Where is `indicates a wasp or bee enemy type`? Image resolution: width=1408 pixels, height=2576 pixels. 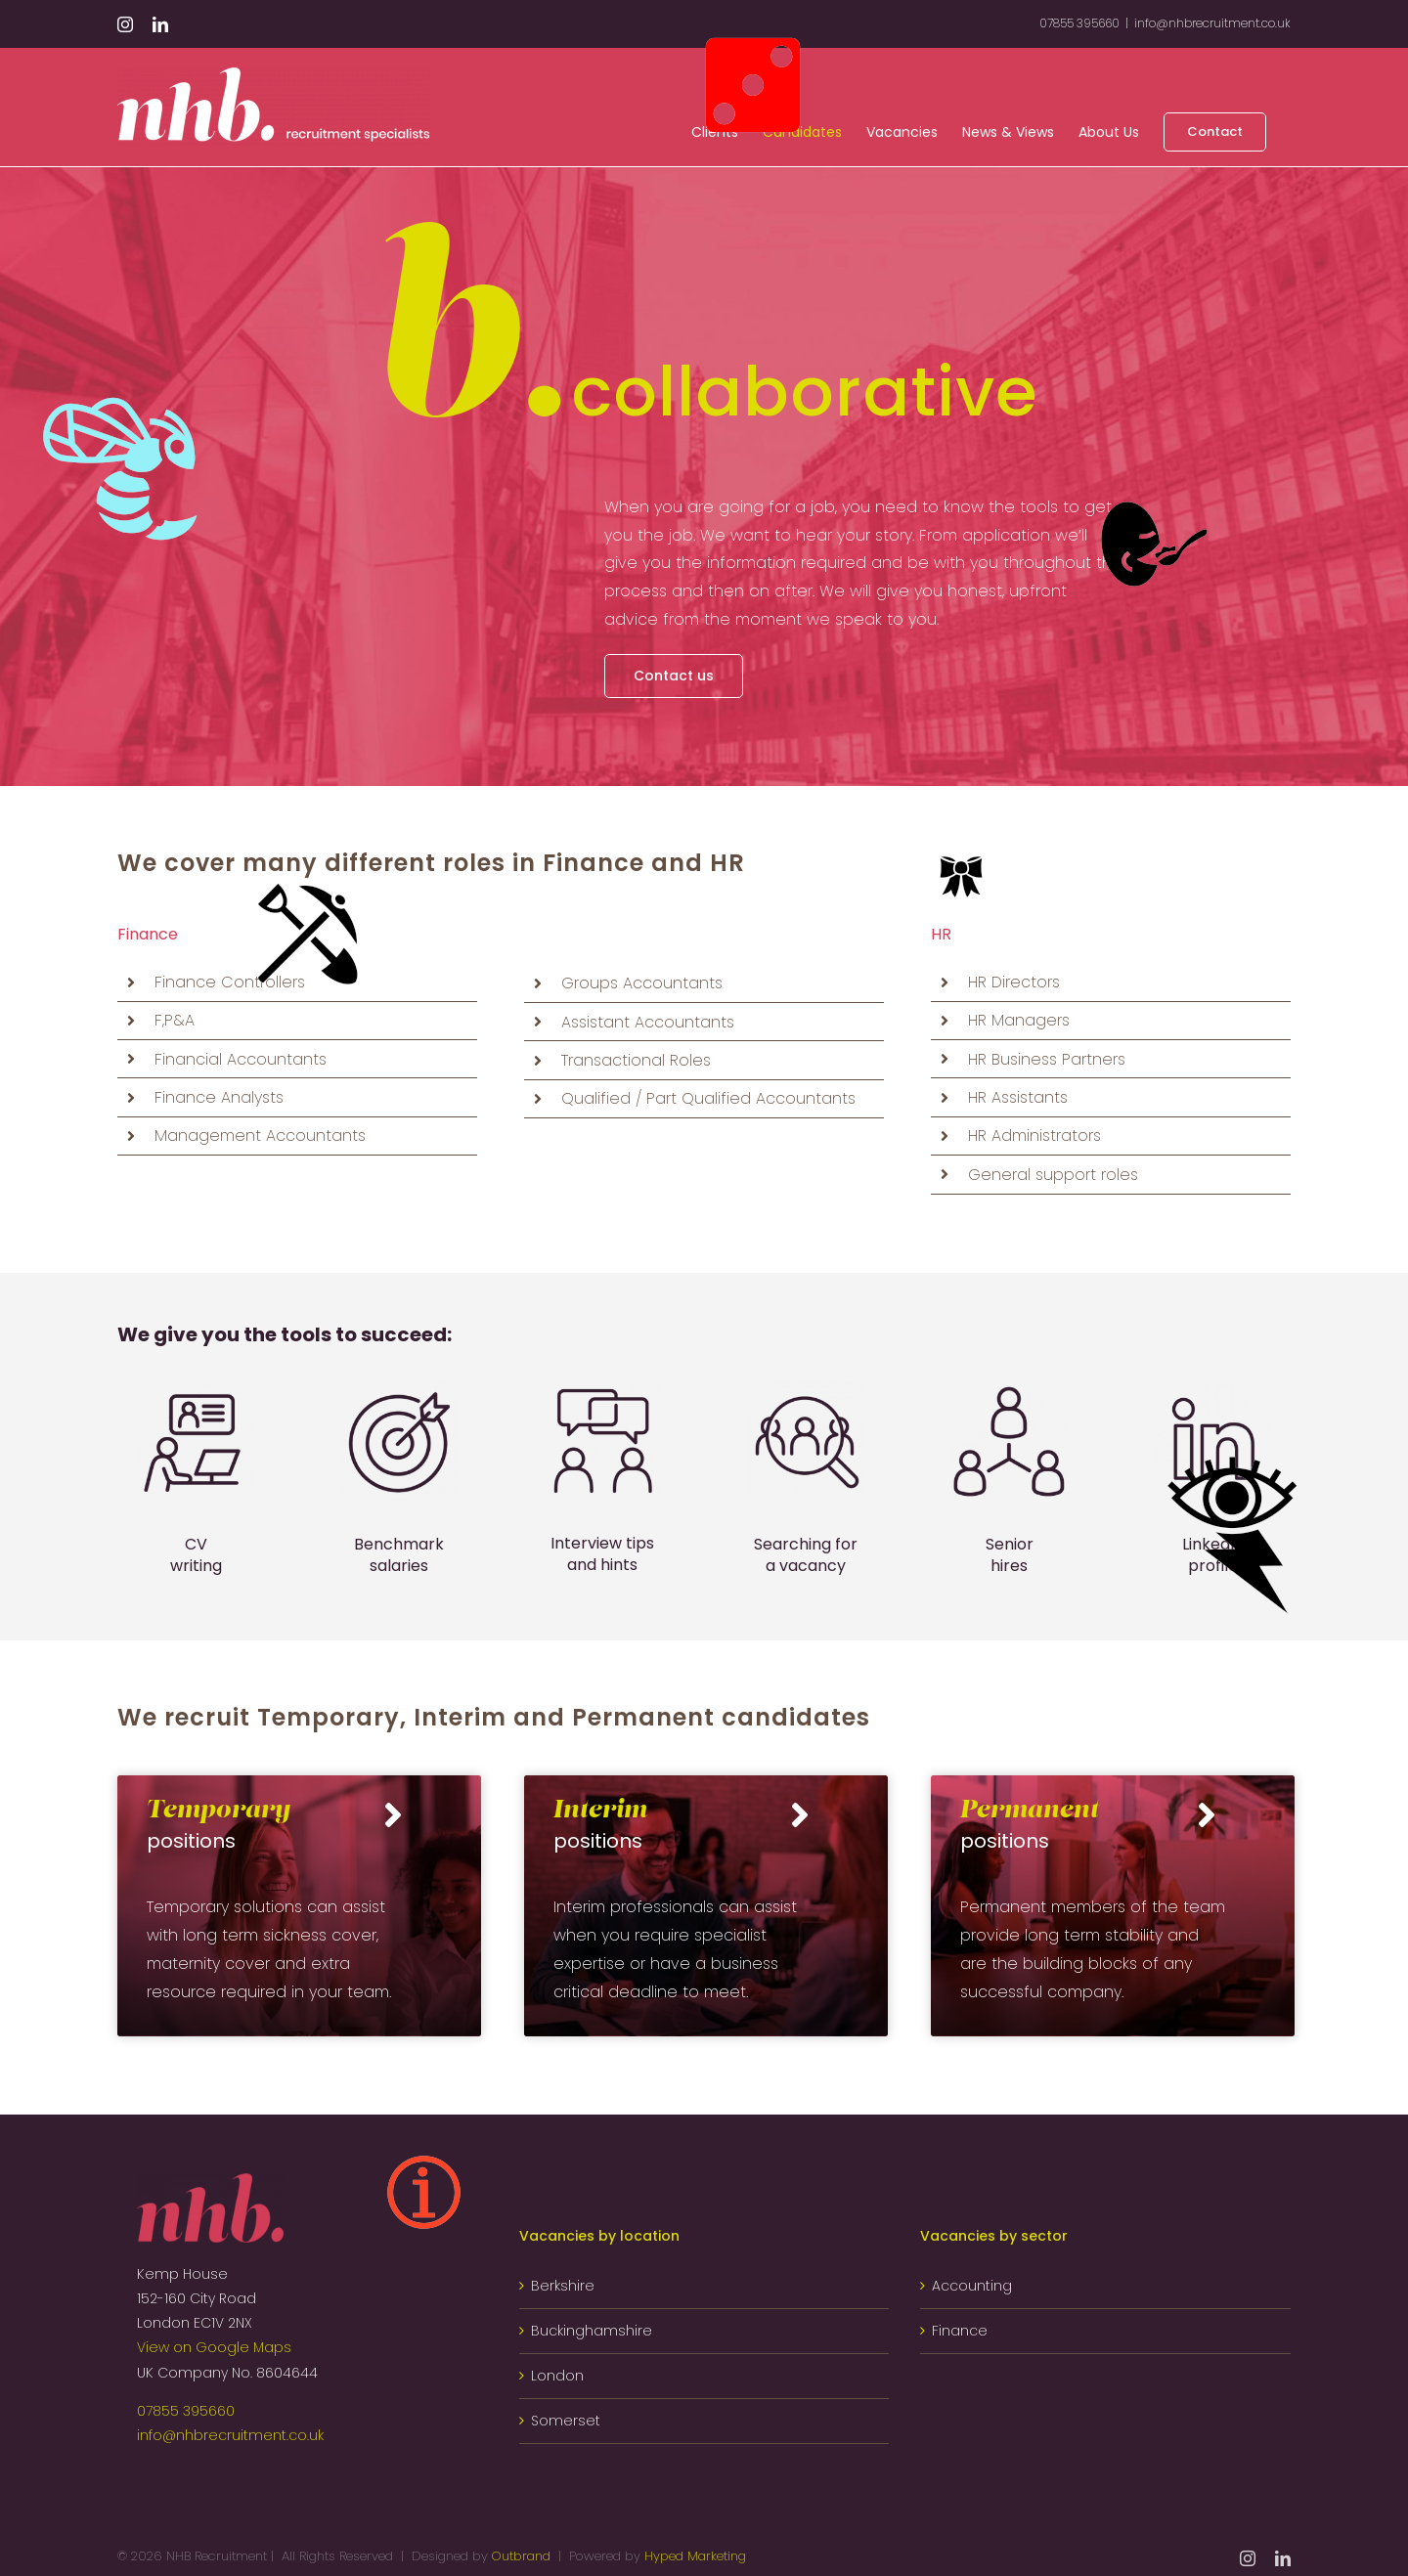
indicates a wasp or bee enemy type is located at coordinates (119, 466).